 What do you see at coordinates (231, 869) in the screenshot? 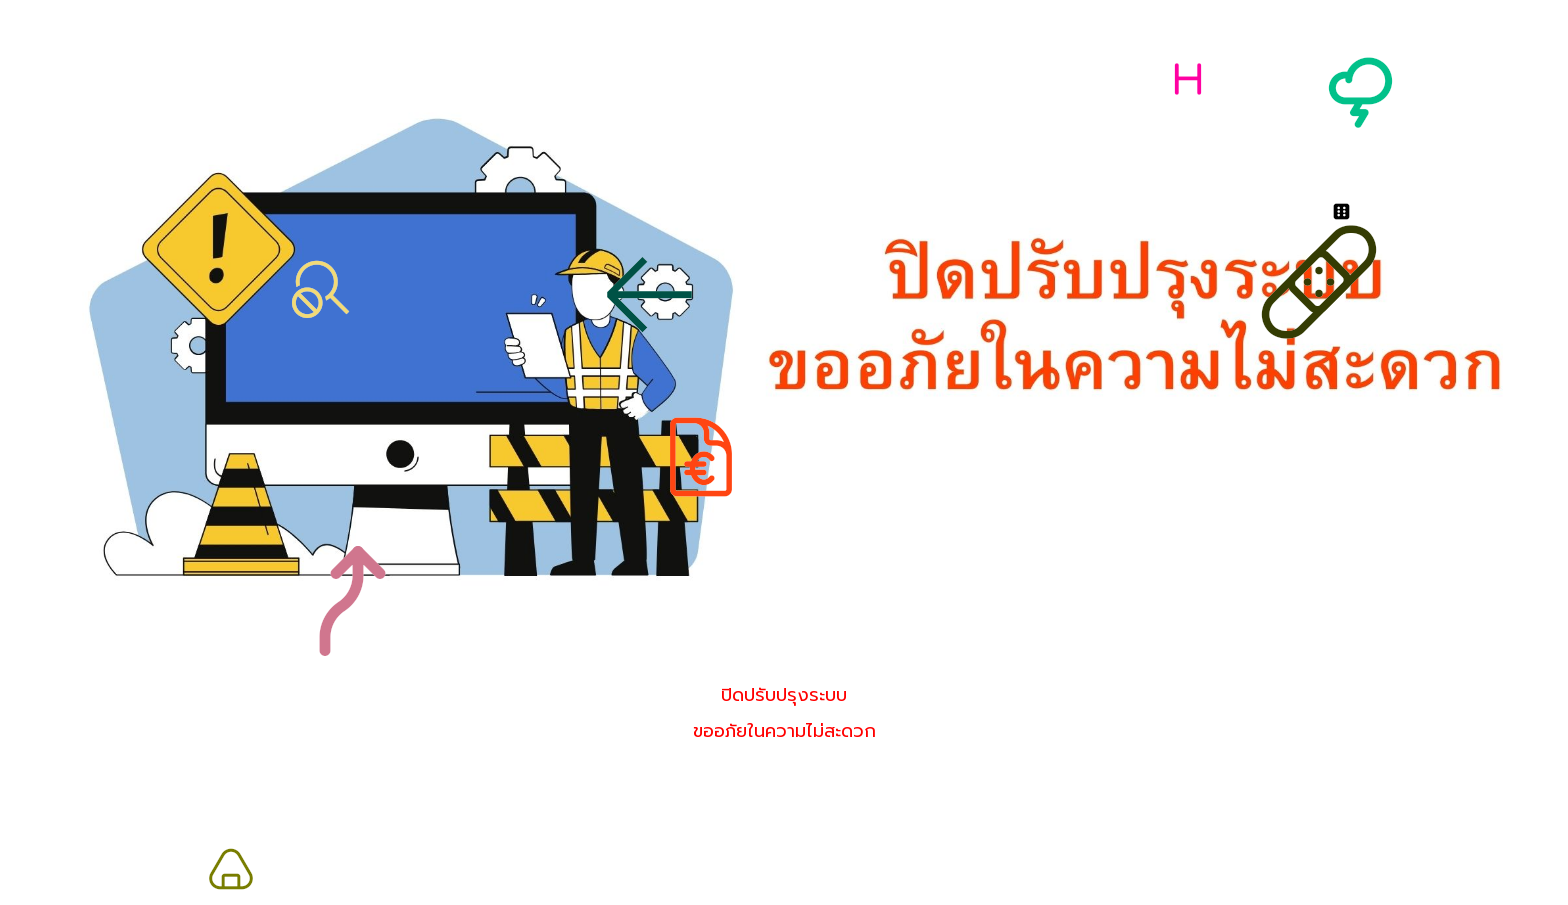
I see `browse Japanese food options` at bounding box center [231, 869].